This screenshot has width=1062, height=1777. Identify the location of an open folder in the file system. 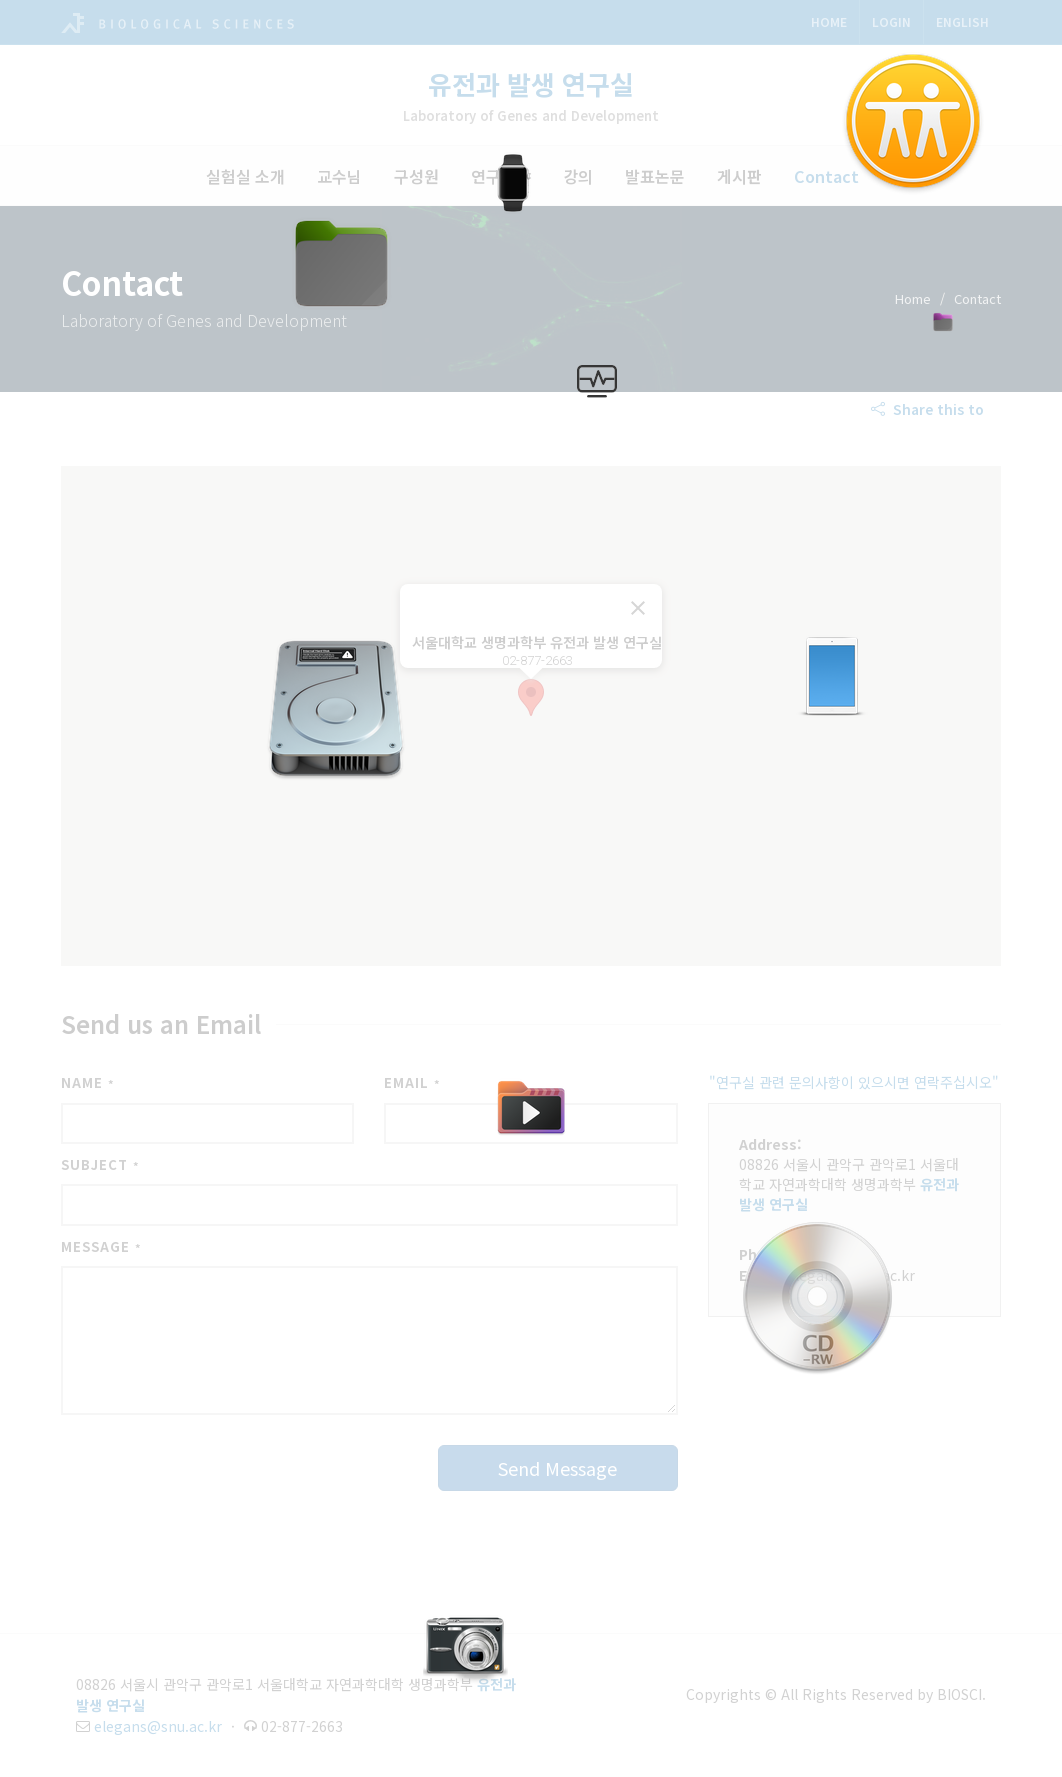
(943, 322).